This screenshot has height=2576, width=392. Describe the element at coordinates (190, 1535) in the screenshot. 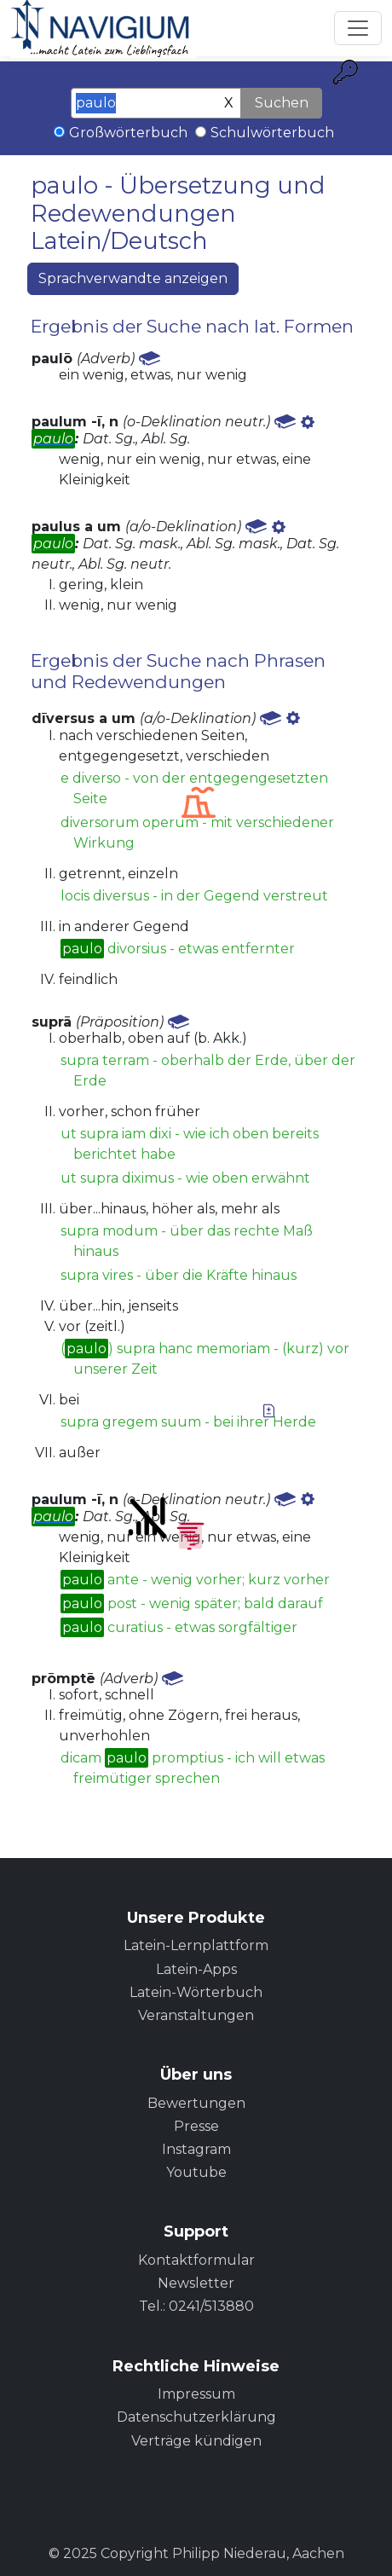

I see `indicates severe weather alert or tornado warning` at that location.